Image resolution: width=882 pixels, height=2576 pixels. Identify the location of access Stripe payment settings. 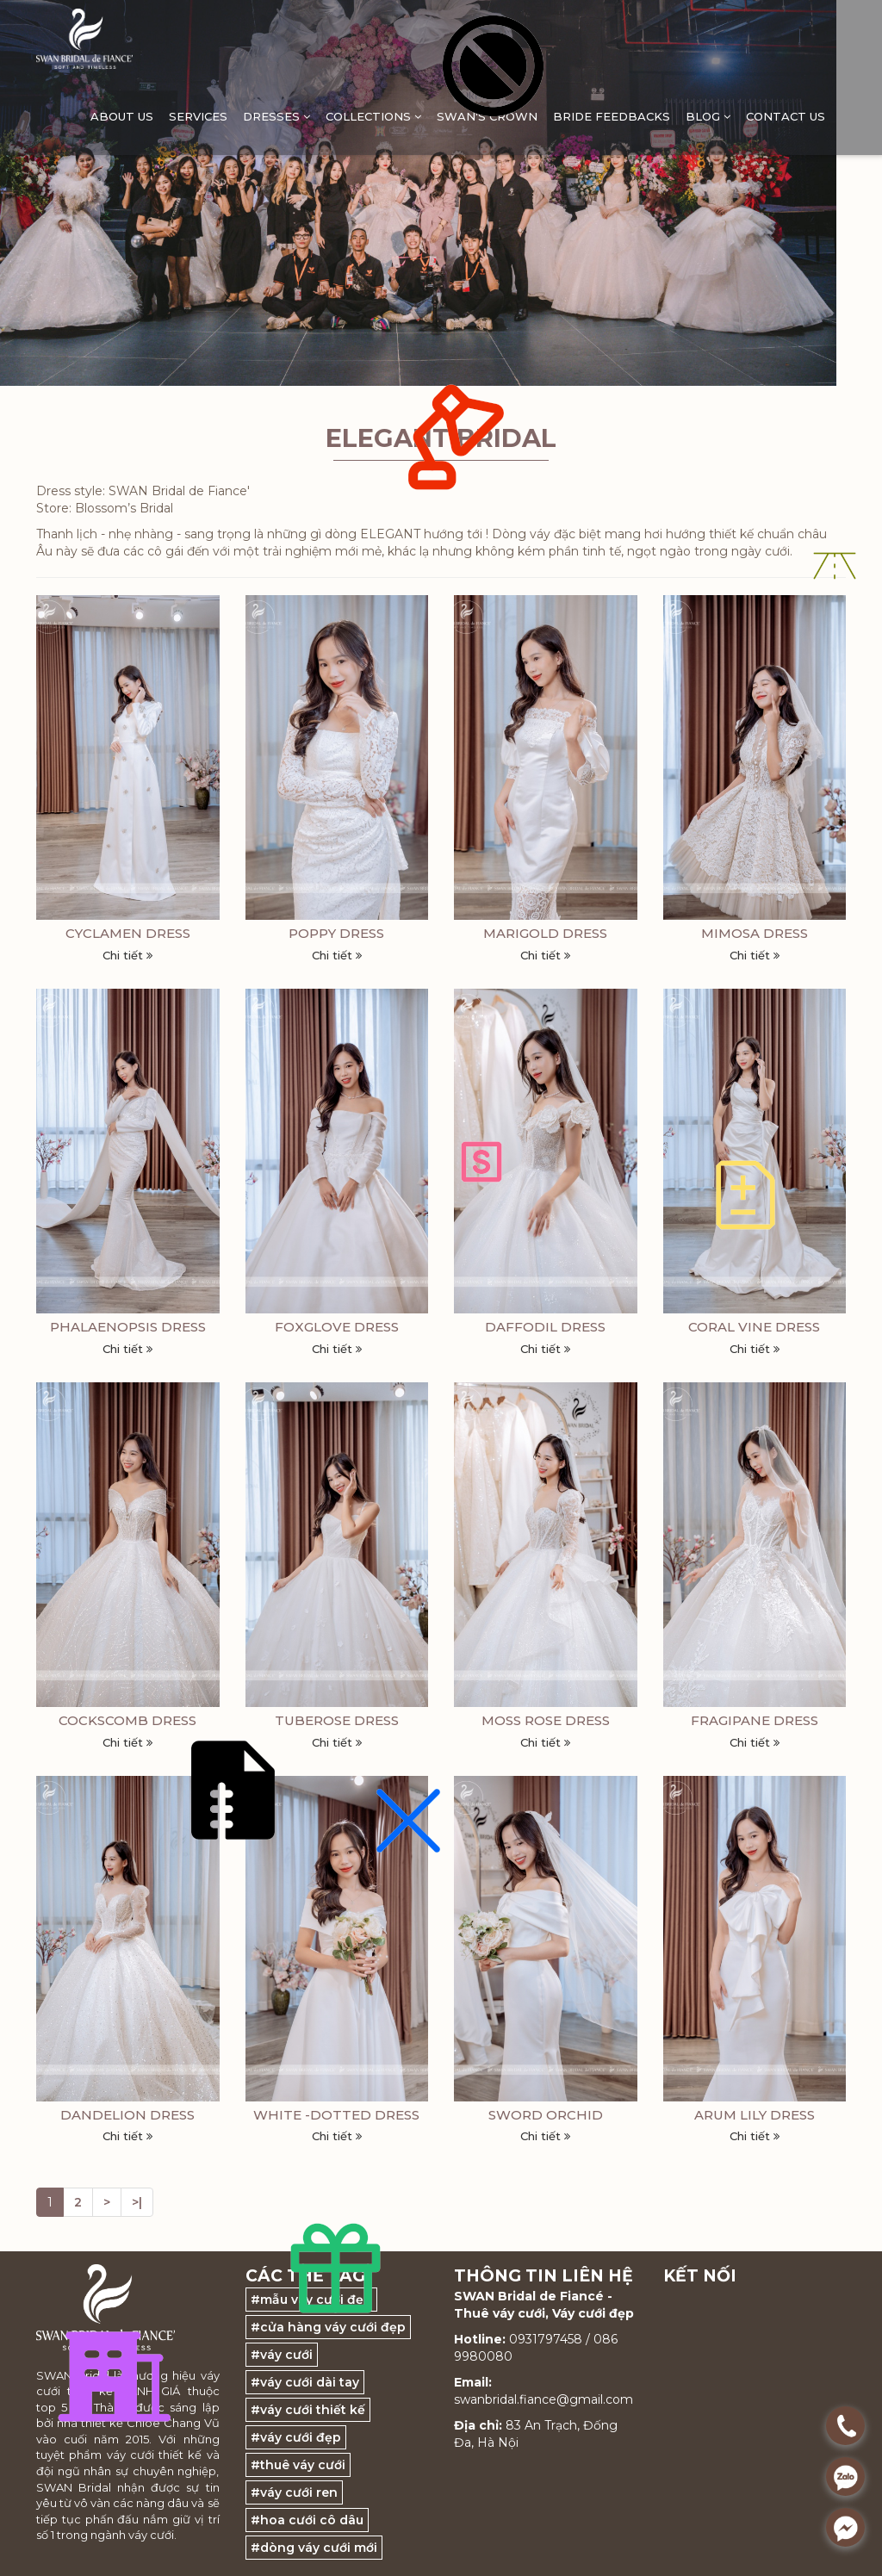
(481, 1162).